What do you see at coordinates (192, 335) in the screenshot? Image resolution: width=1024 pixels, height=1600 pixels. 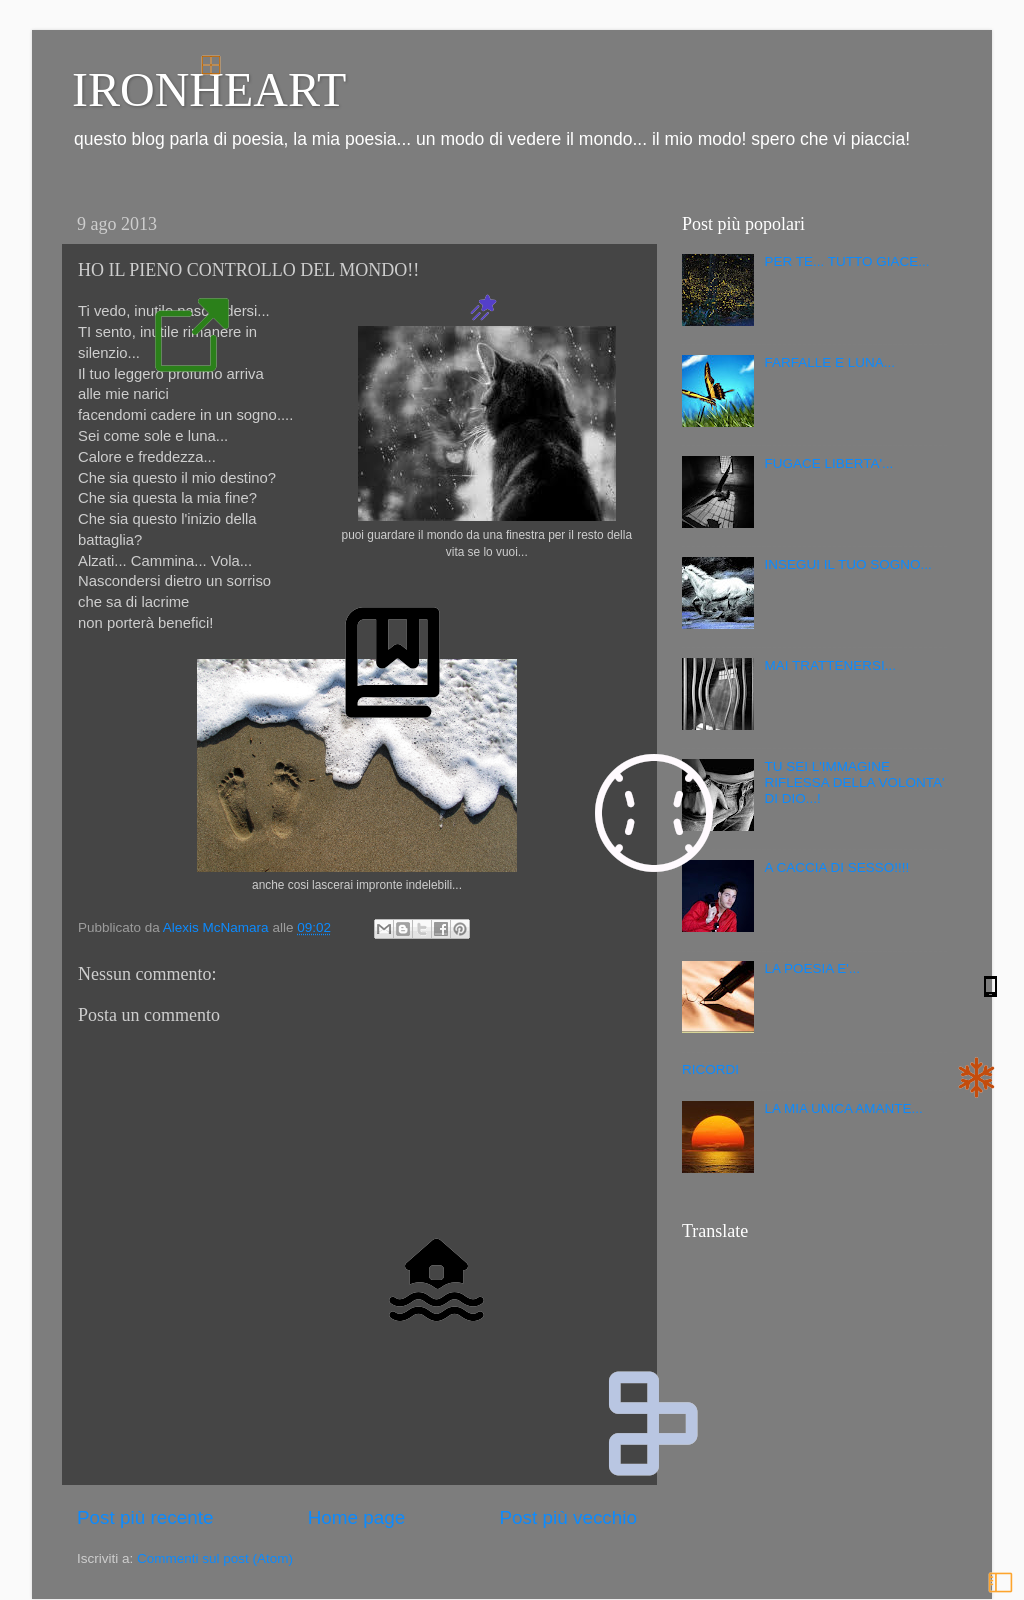 I see `open link in new window` at bounding box center [192, 335].